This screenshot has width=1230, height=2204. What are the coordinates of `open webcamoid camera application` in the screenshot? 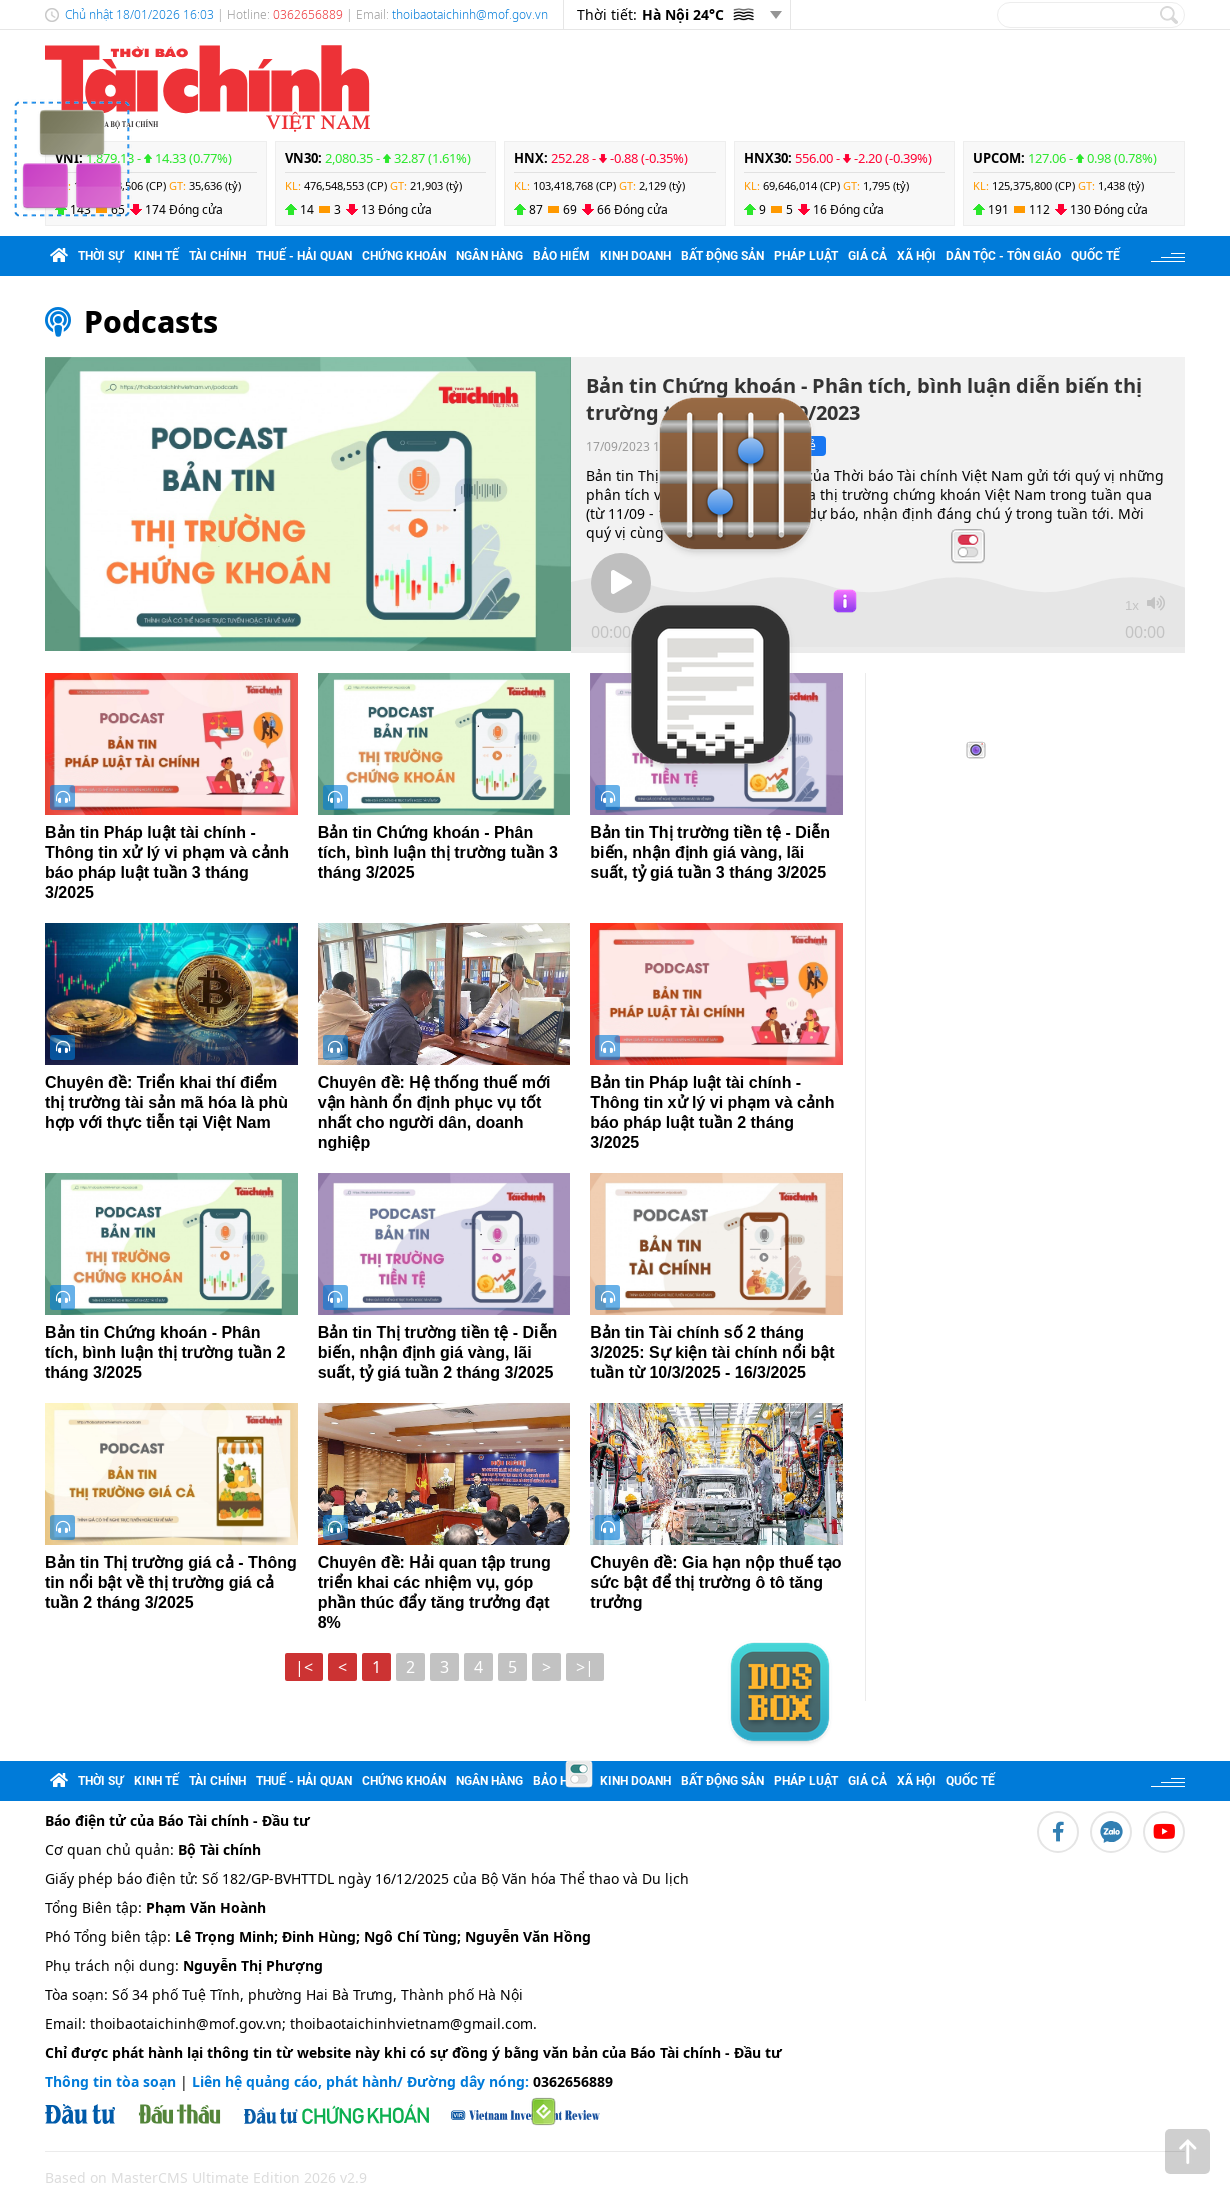 It's located at (976, 750).